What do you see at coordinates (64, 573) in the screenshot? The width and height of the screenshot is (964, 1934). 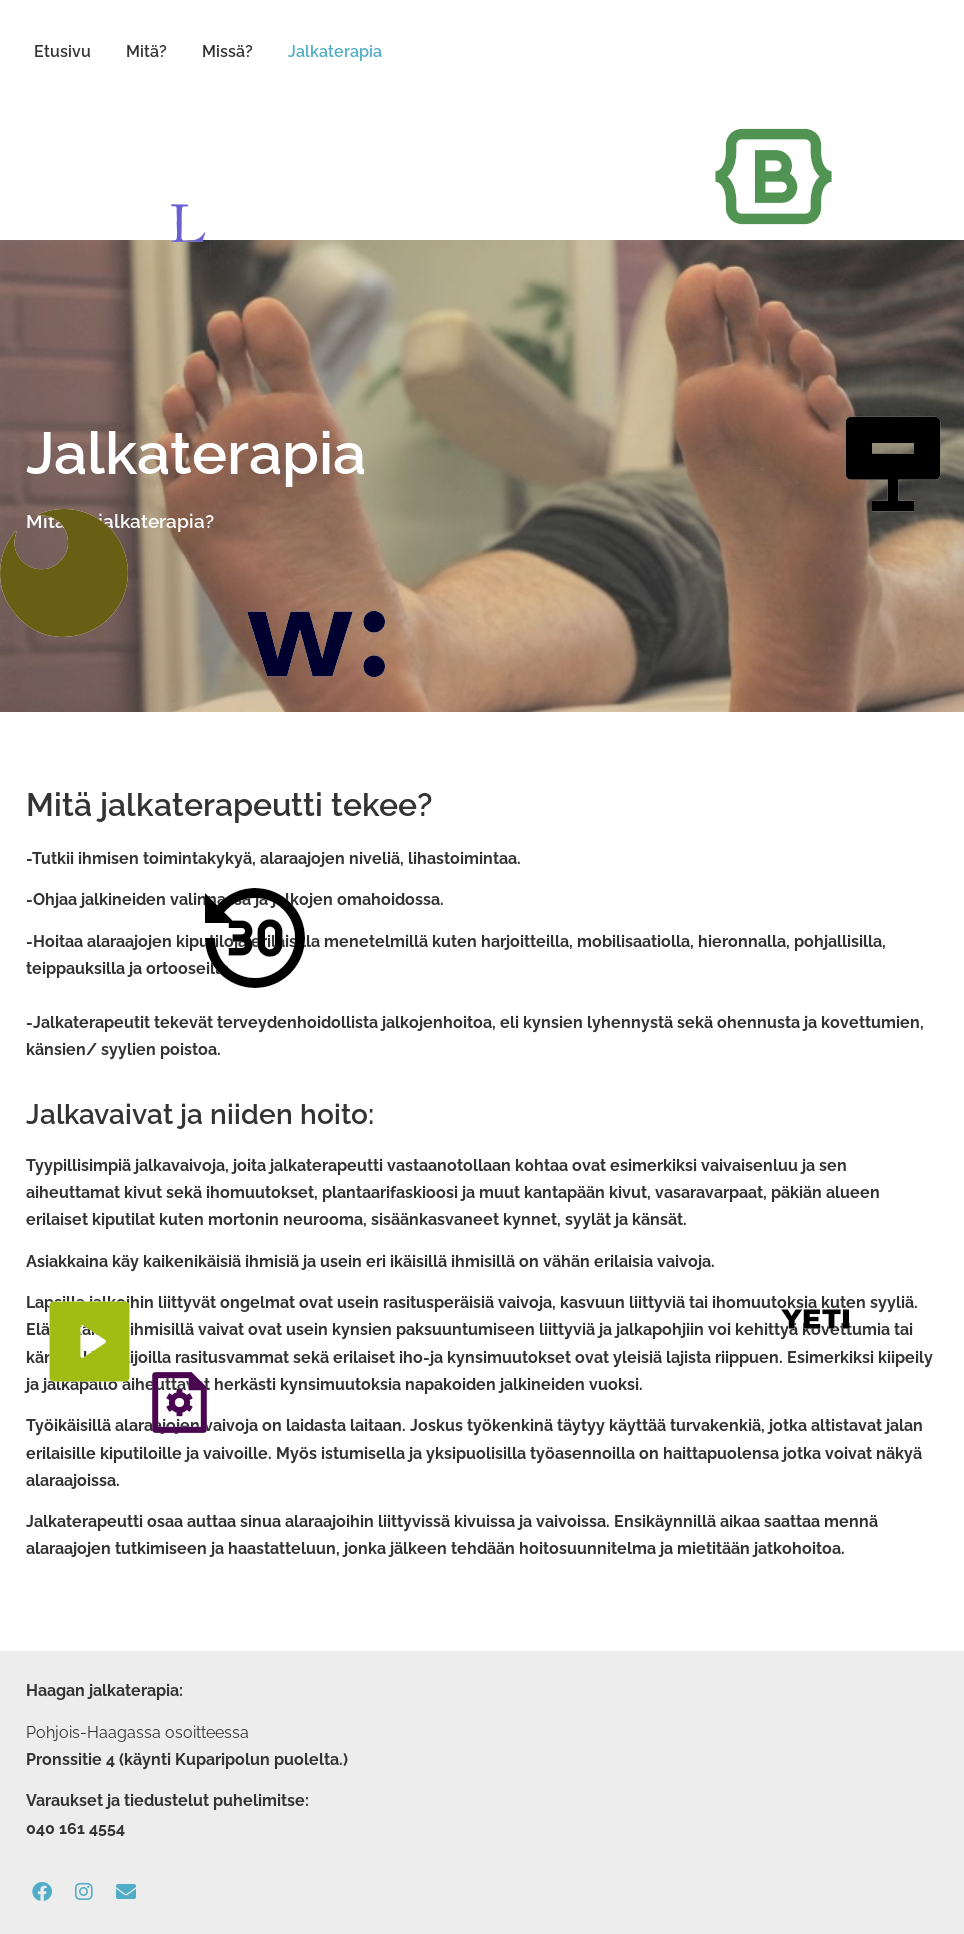 I see `redsys payment processing logo` at bounding box center [64, 573].